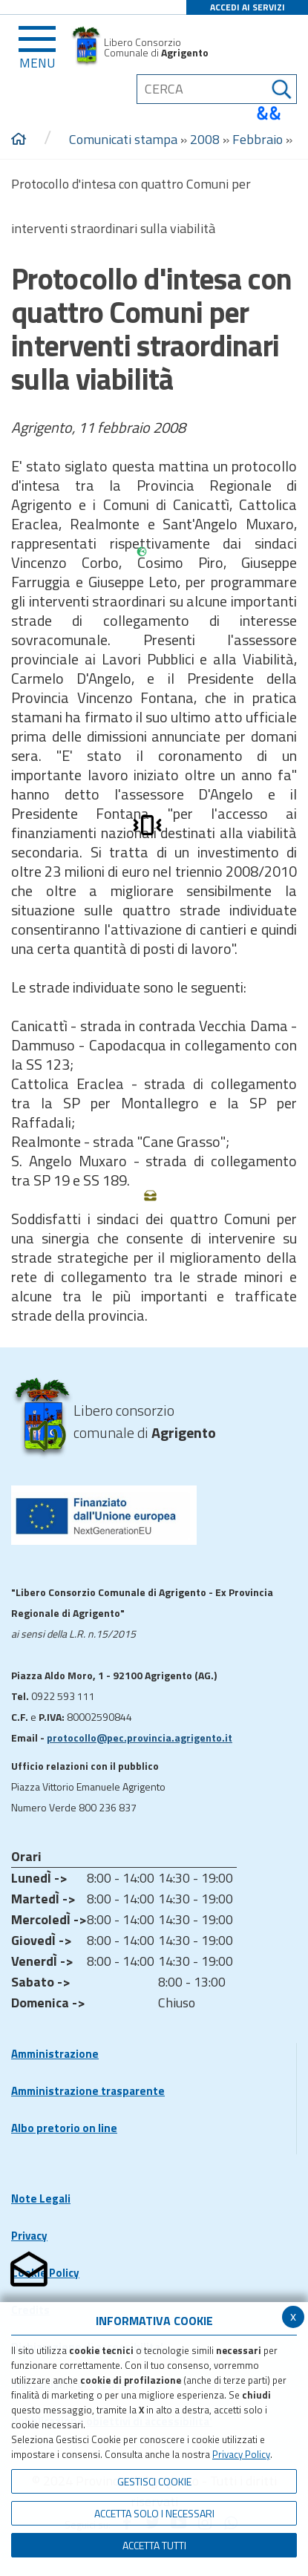  Describe the element at coordinates (29, 2272) in the screenshot. I see `view draft messages` at that location.